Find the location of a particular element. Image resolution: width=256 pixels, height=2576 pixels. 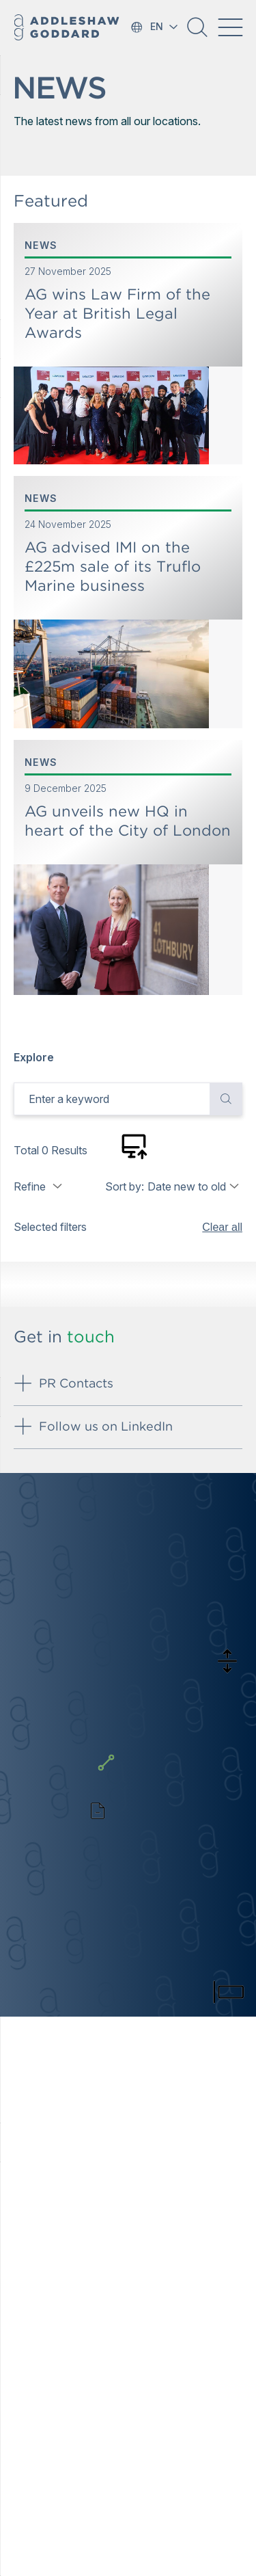

upload content to desktop computer is located at coordinates (134, 1146).